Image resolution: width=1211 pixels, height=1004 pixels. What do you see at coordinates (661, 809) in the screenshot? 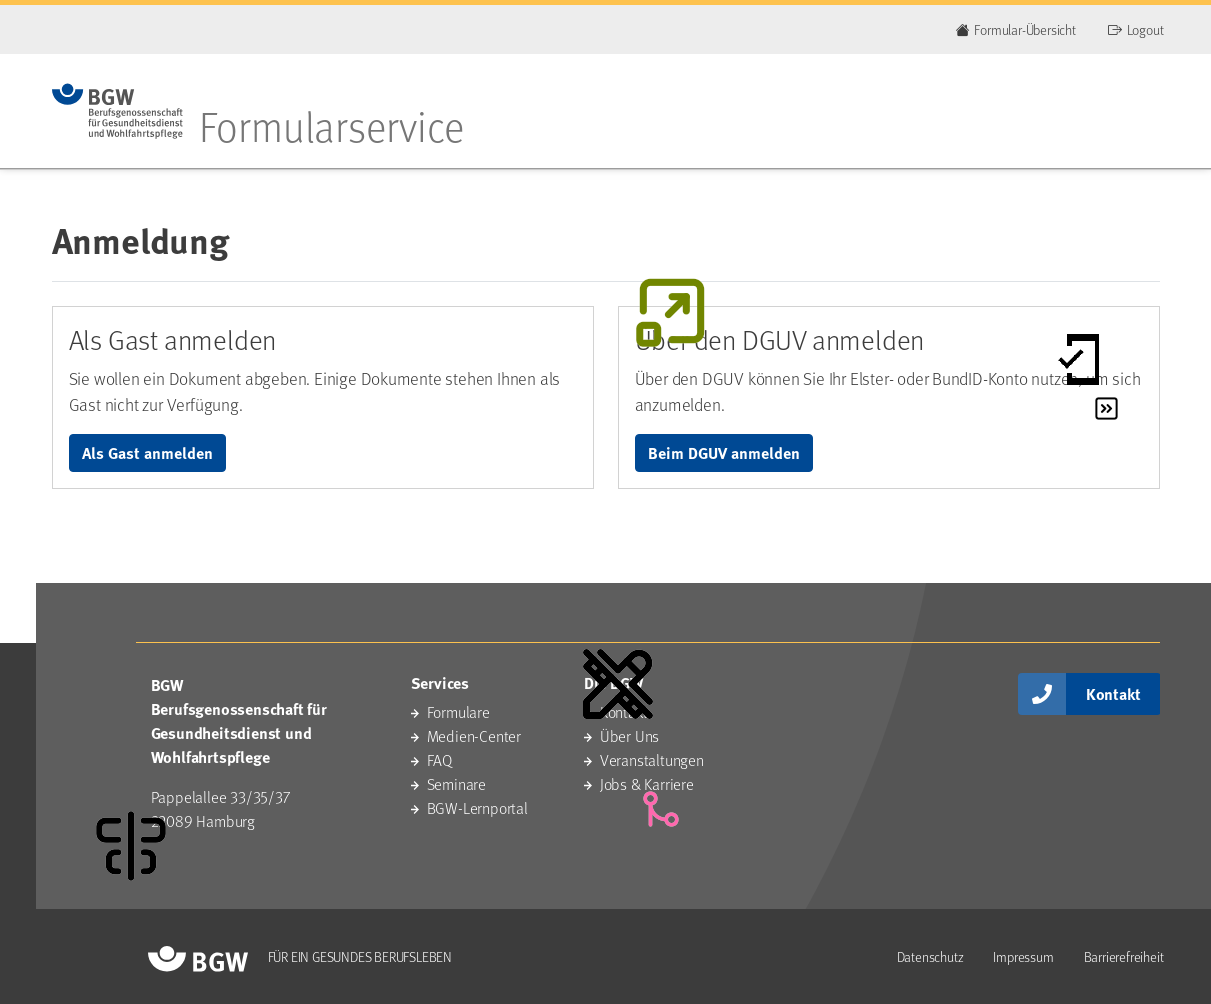
I see `merge branches in a git repository` at bounding box center [661, 809].